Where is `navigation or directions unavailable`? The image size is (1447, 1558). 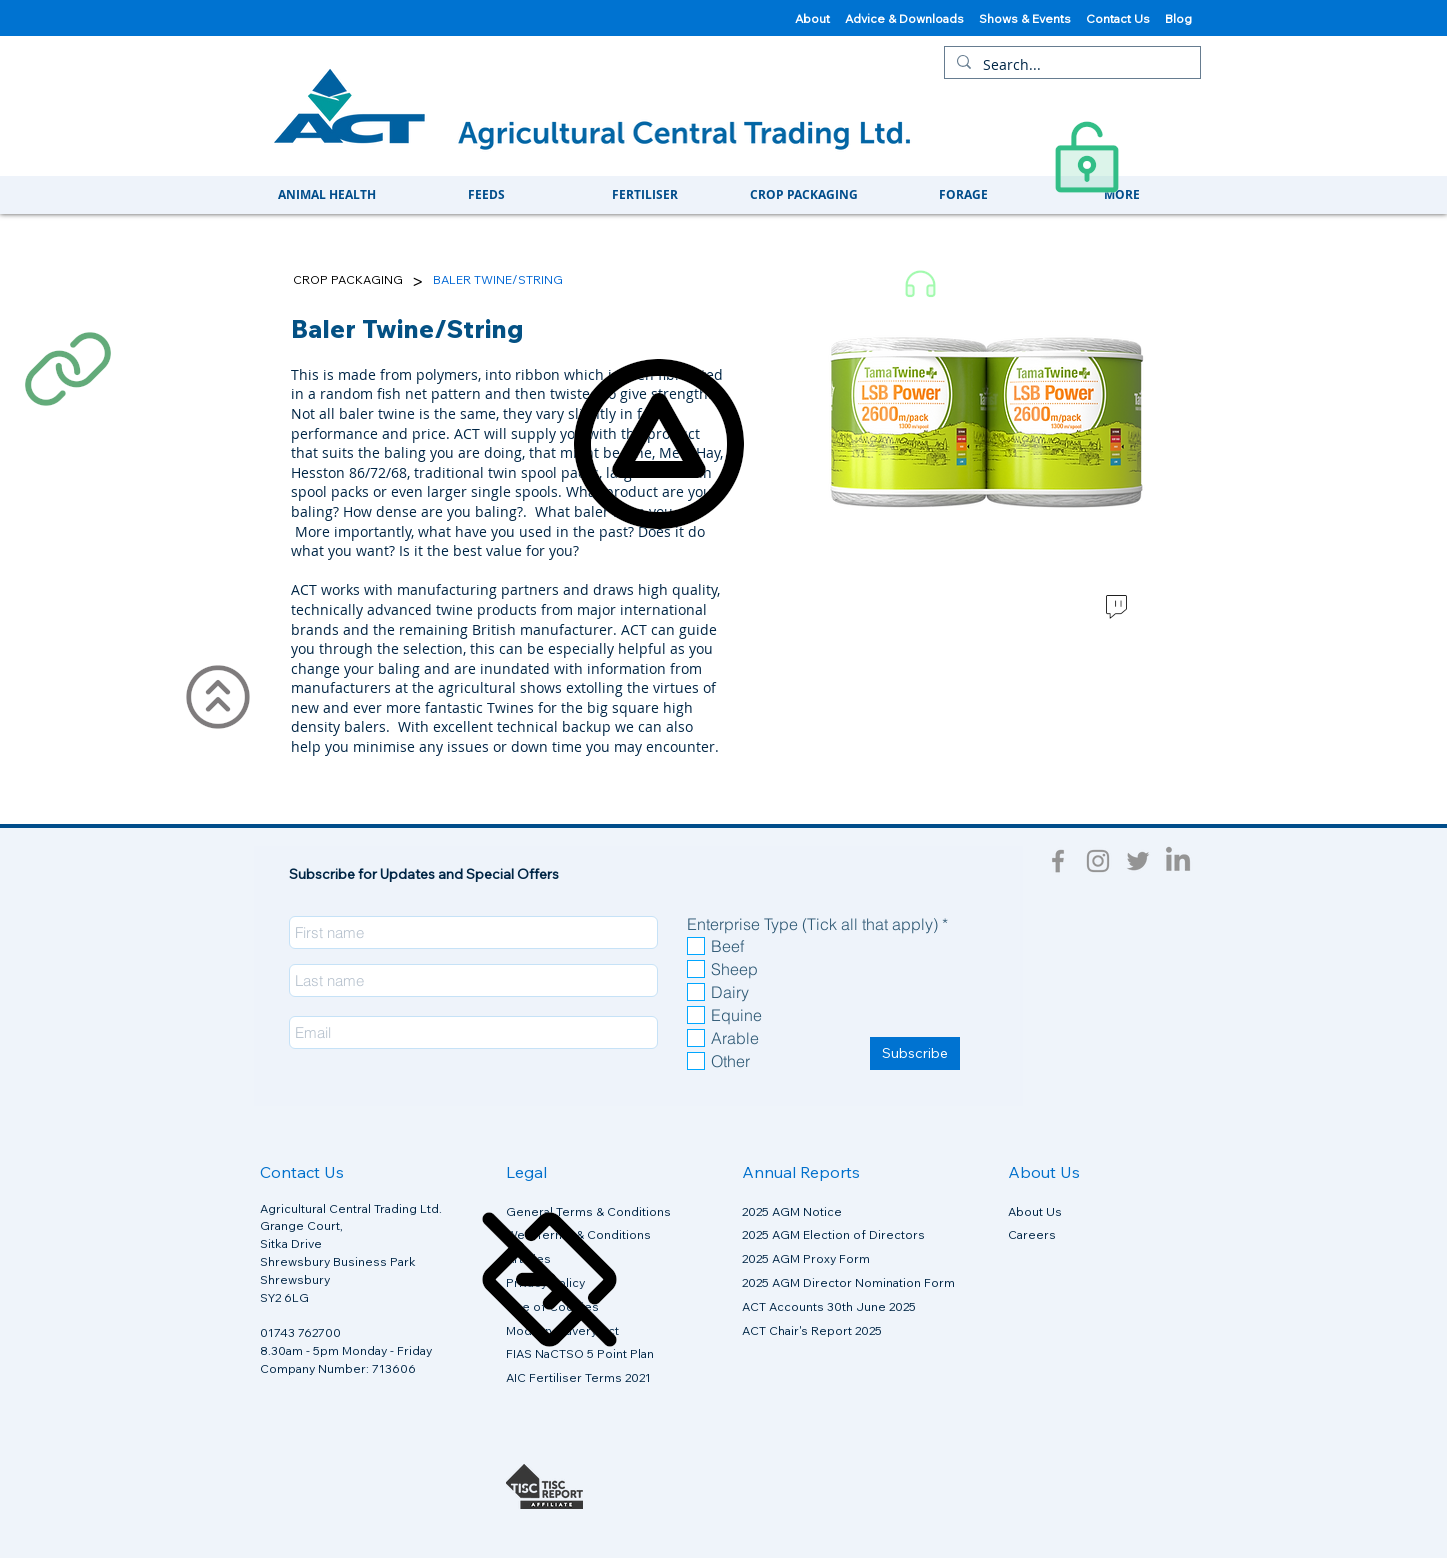
navigation or directions unavailable is located at coordinates (549, 1279).